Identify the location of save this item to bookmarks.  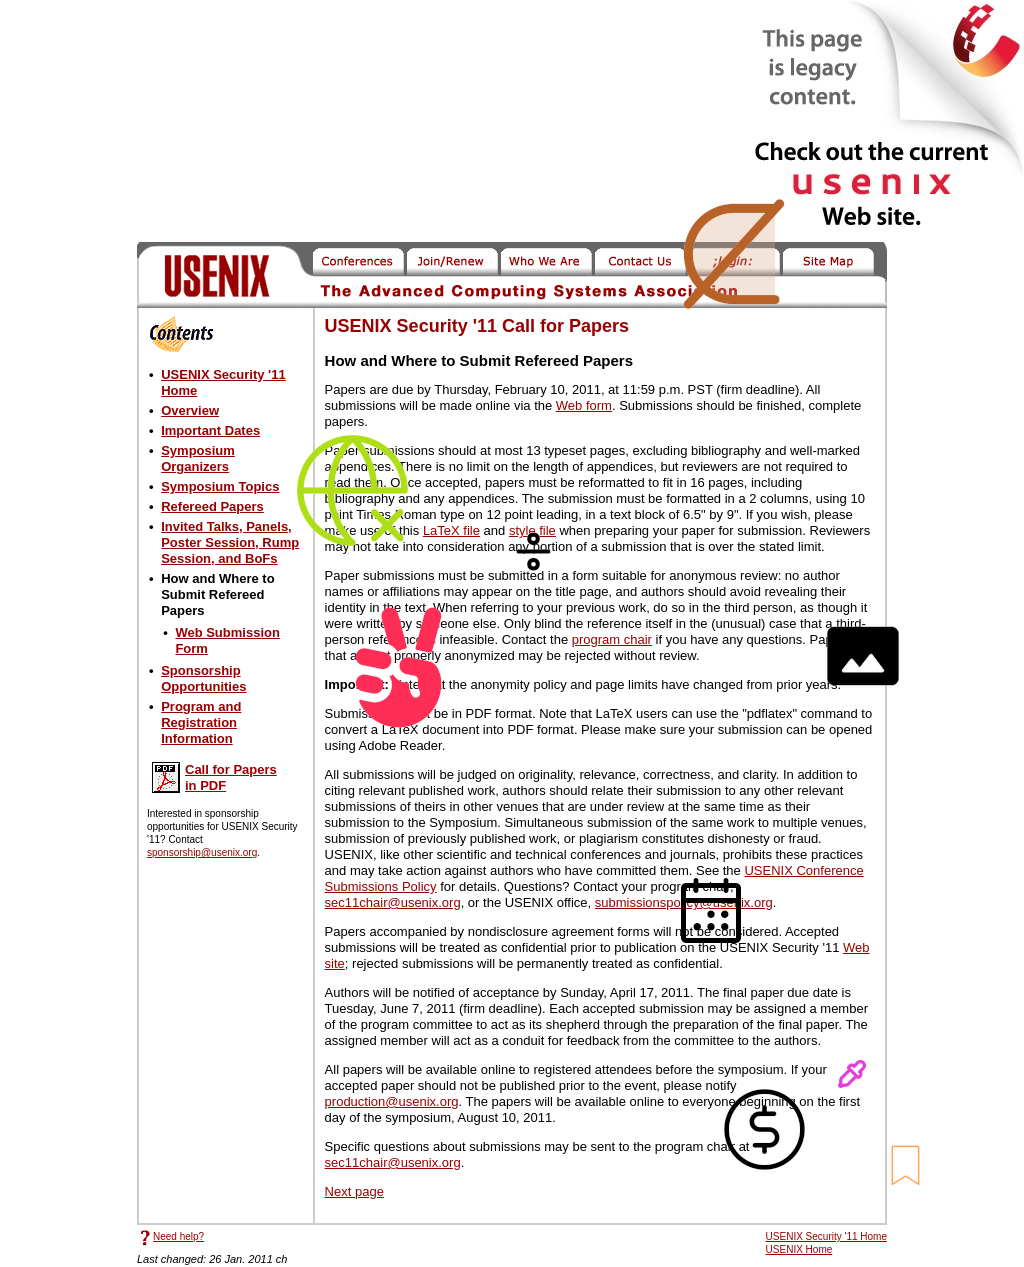
(905, 1164).